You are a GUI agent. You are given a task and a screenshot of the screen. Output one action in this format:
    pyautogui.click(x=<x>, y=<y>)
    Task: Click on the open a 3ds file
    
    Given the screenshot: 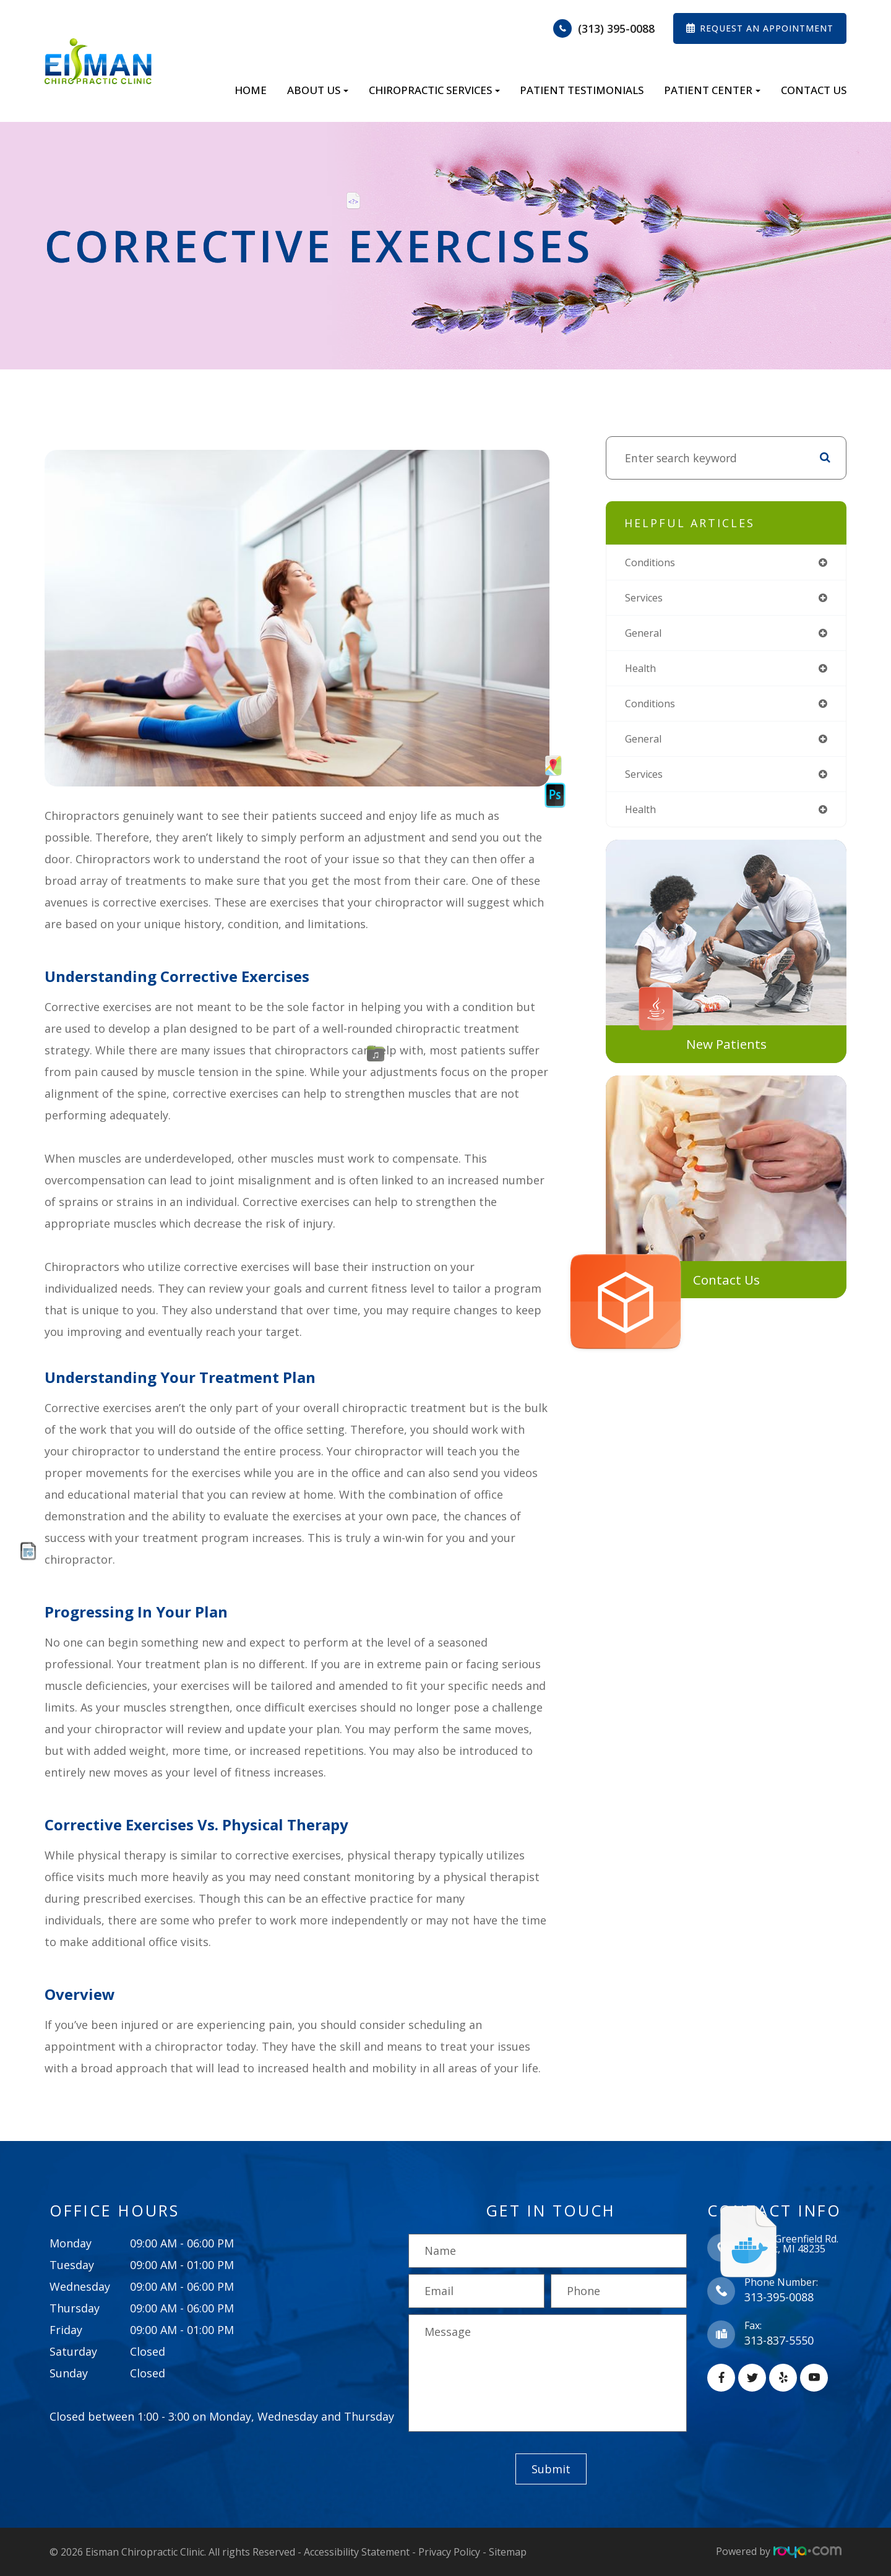 What is the action you would take?
    pyautogui.click(x=626, y=1298)
    